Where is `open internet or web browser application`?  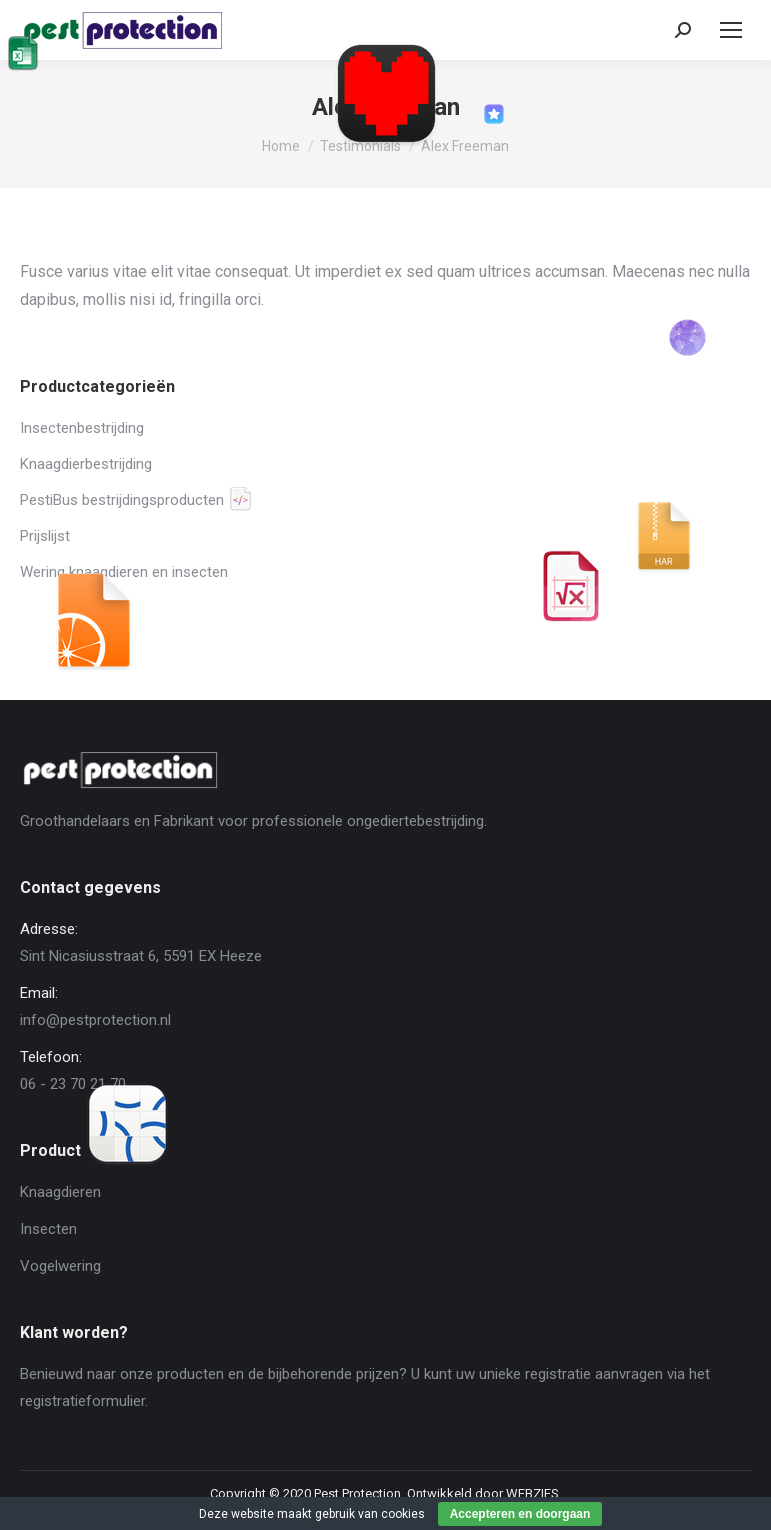
open internet or web browser application is located at coordinates (687, 337).